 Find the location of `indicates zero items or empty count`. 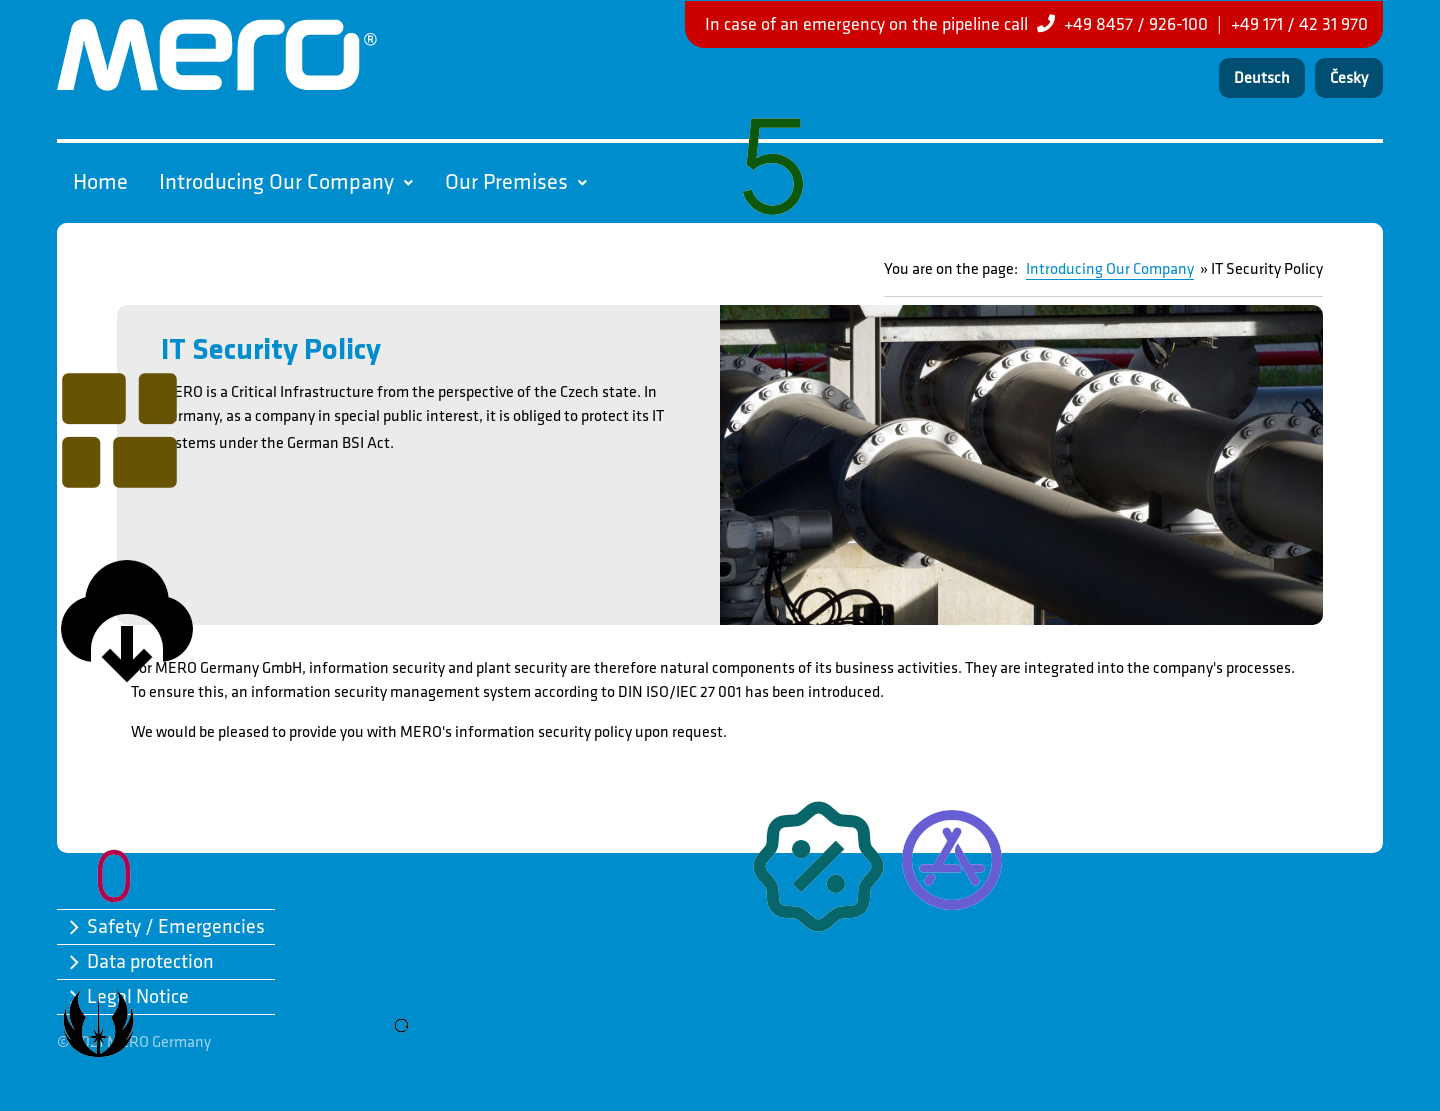

indicates zero items or empty count is located at coordinates (114, 876).